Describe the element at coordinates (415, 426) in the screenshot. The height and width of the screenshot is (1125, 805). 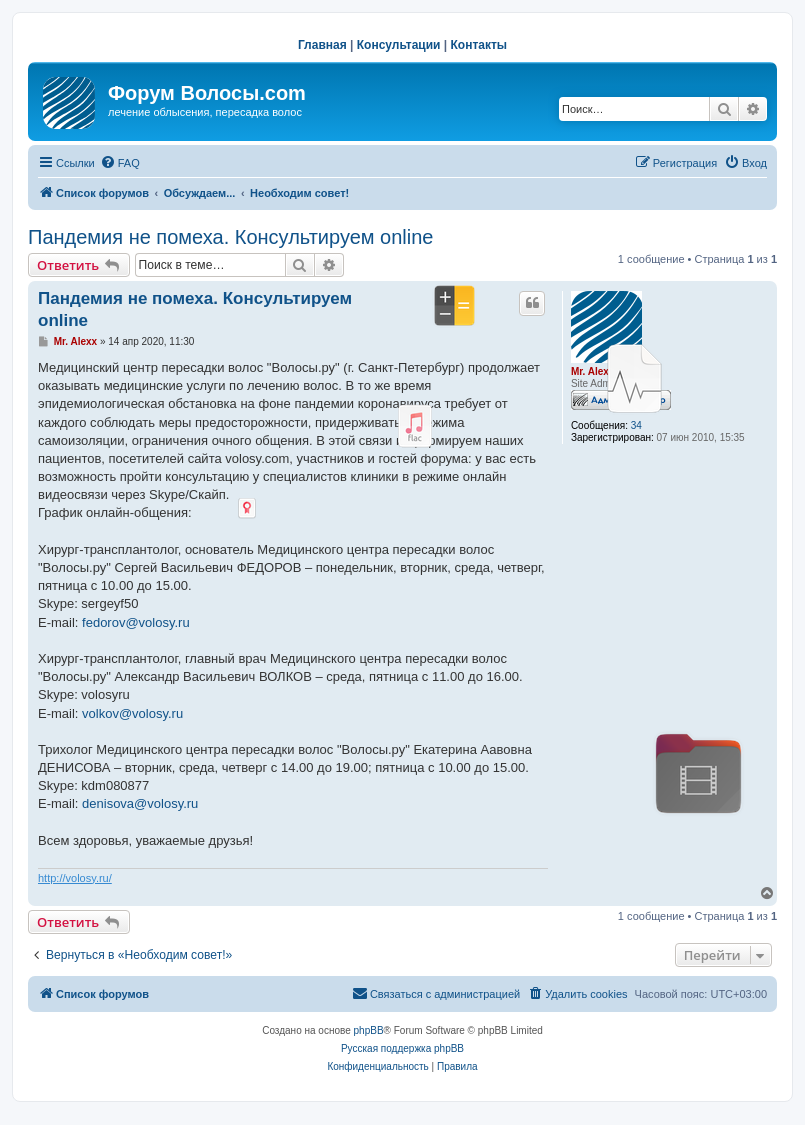
I see `a flac audio file in ogg container format` at that location.